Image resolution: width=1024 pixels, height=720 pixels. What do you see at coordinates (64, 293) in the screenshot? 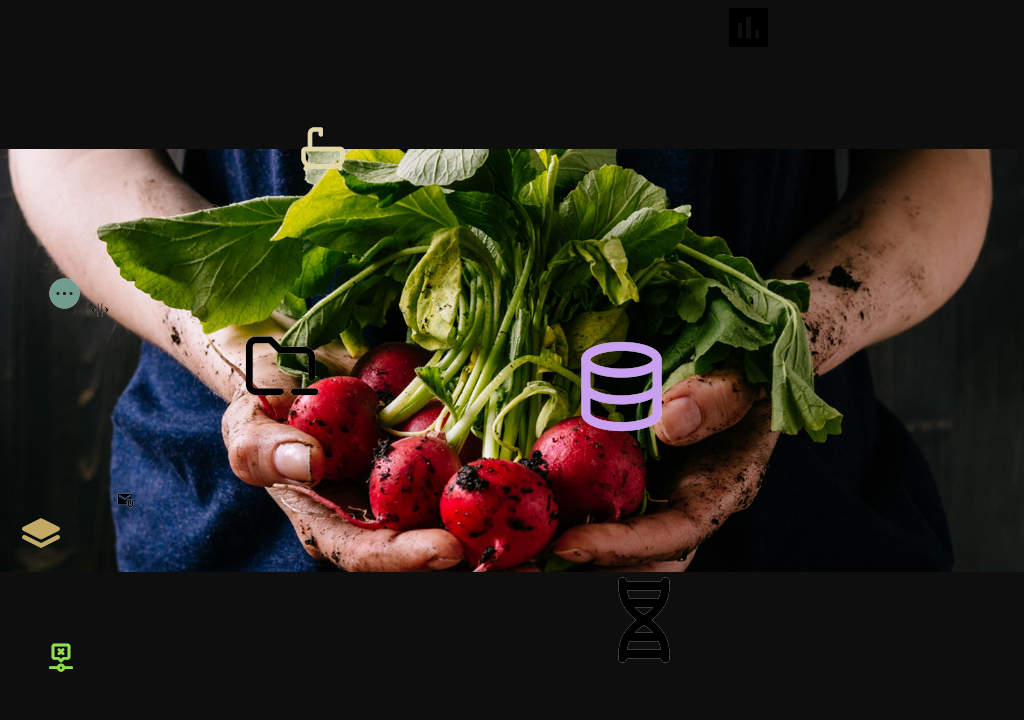
I see `access more options or actions` at bounding box center [64, 293].